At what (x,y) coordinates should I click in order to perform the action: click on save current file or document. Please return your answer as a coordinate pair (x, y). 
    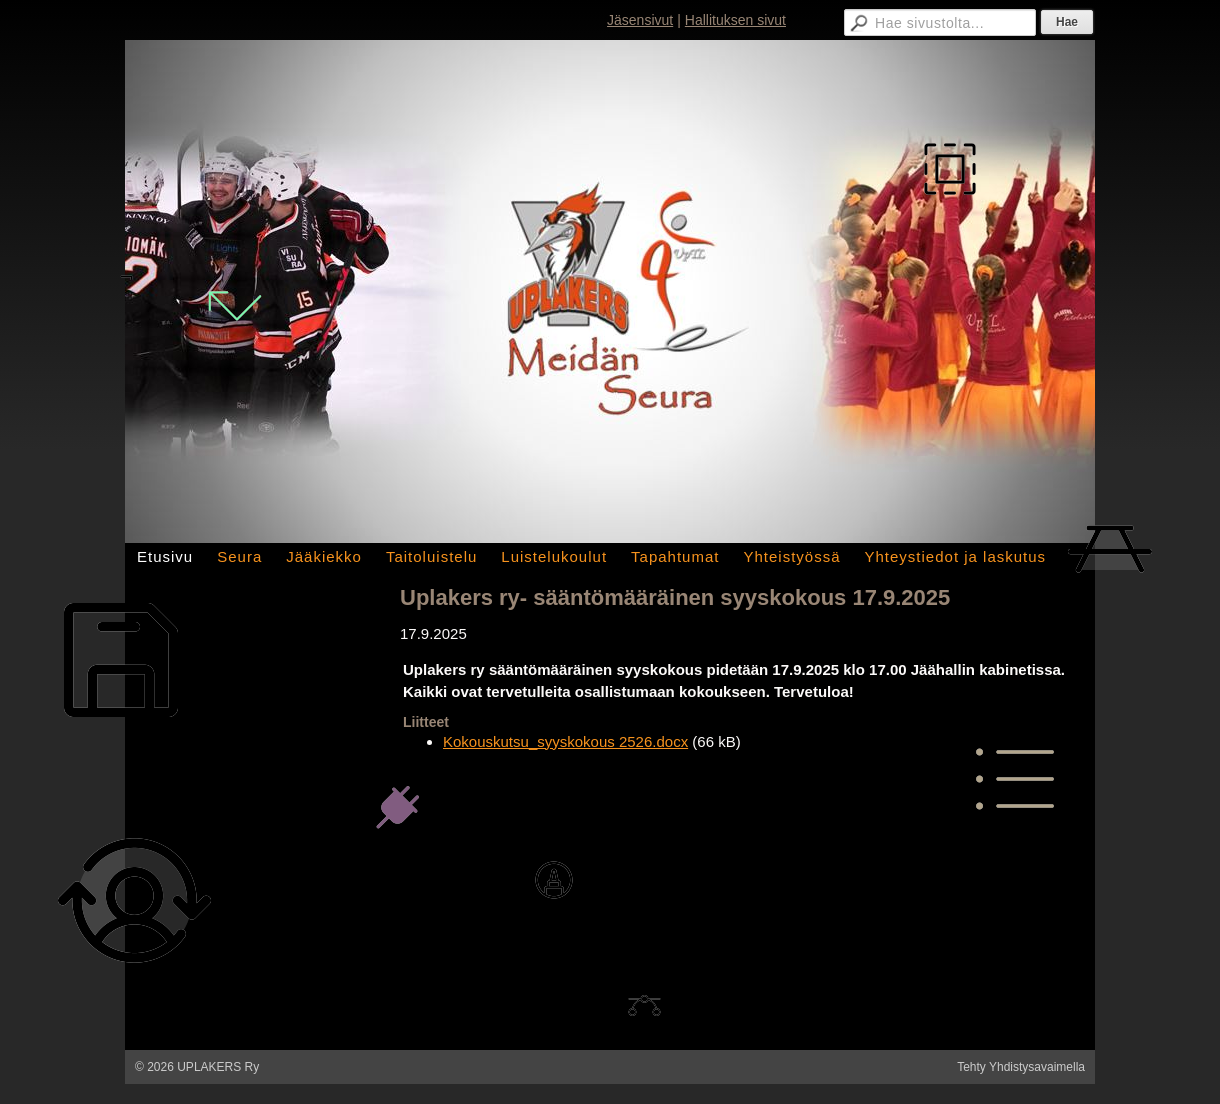
    Looking at the image, I should click on (121, 660).